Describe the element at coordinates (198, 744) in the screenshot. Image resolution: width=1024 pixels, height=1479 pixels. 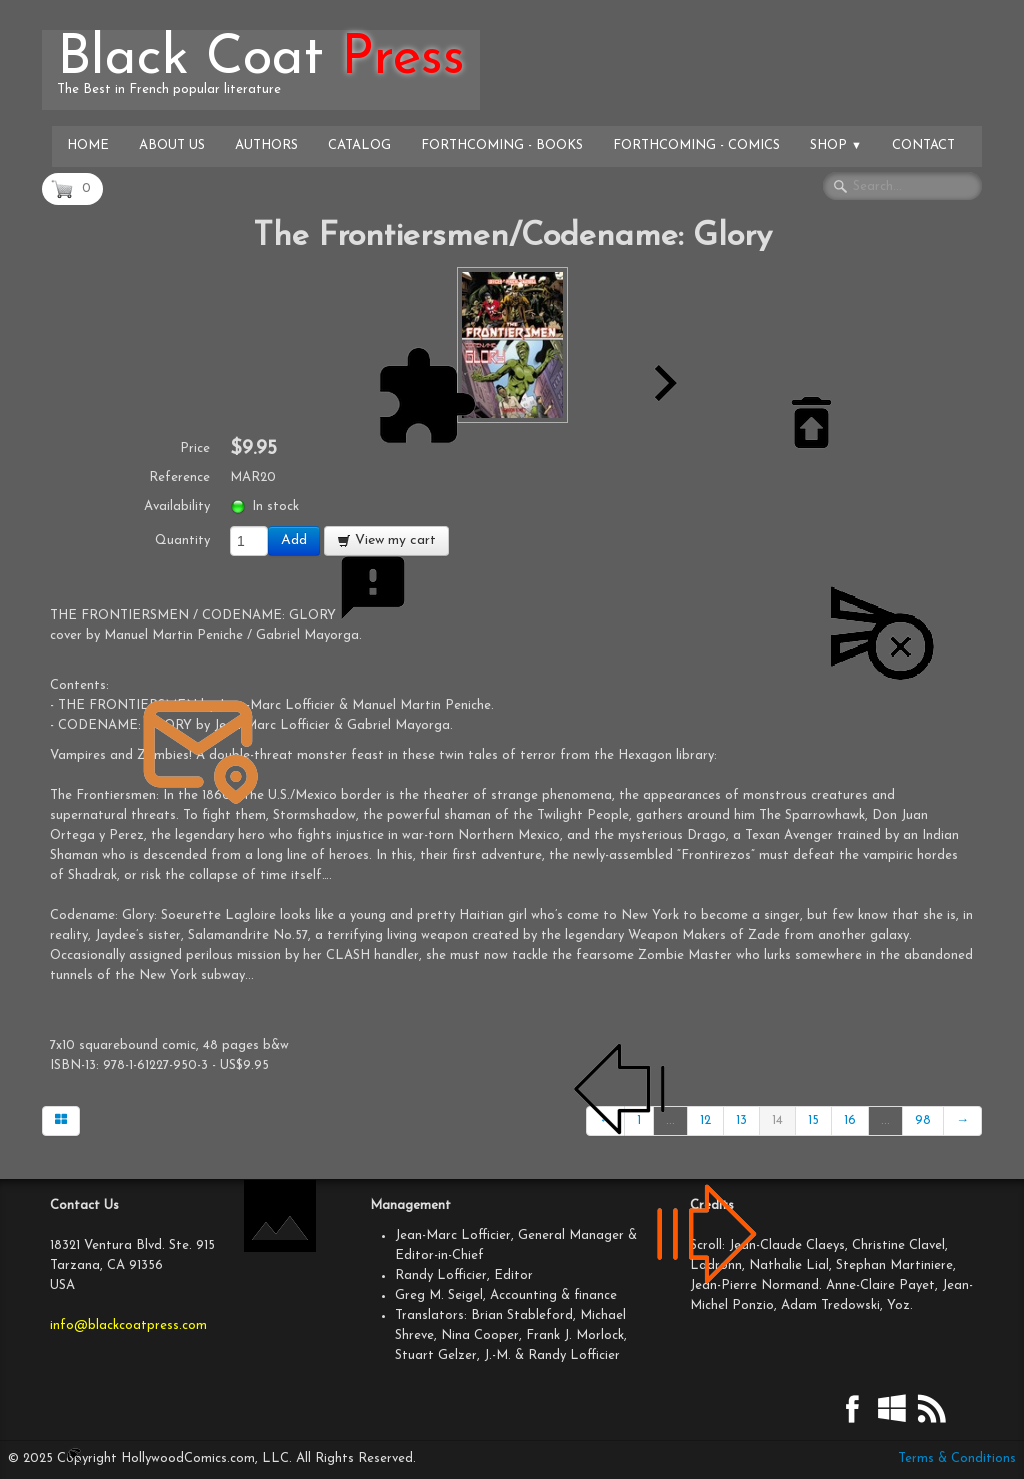
I see `view location-tagged emails` at that location.